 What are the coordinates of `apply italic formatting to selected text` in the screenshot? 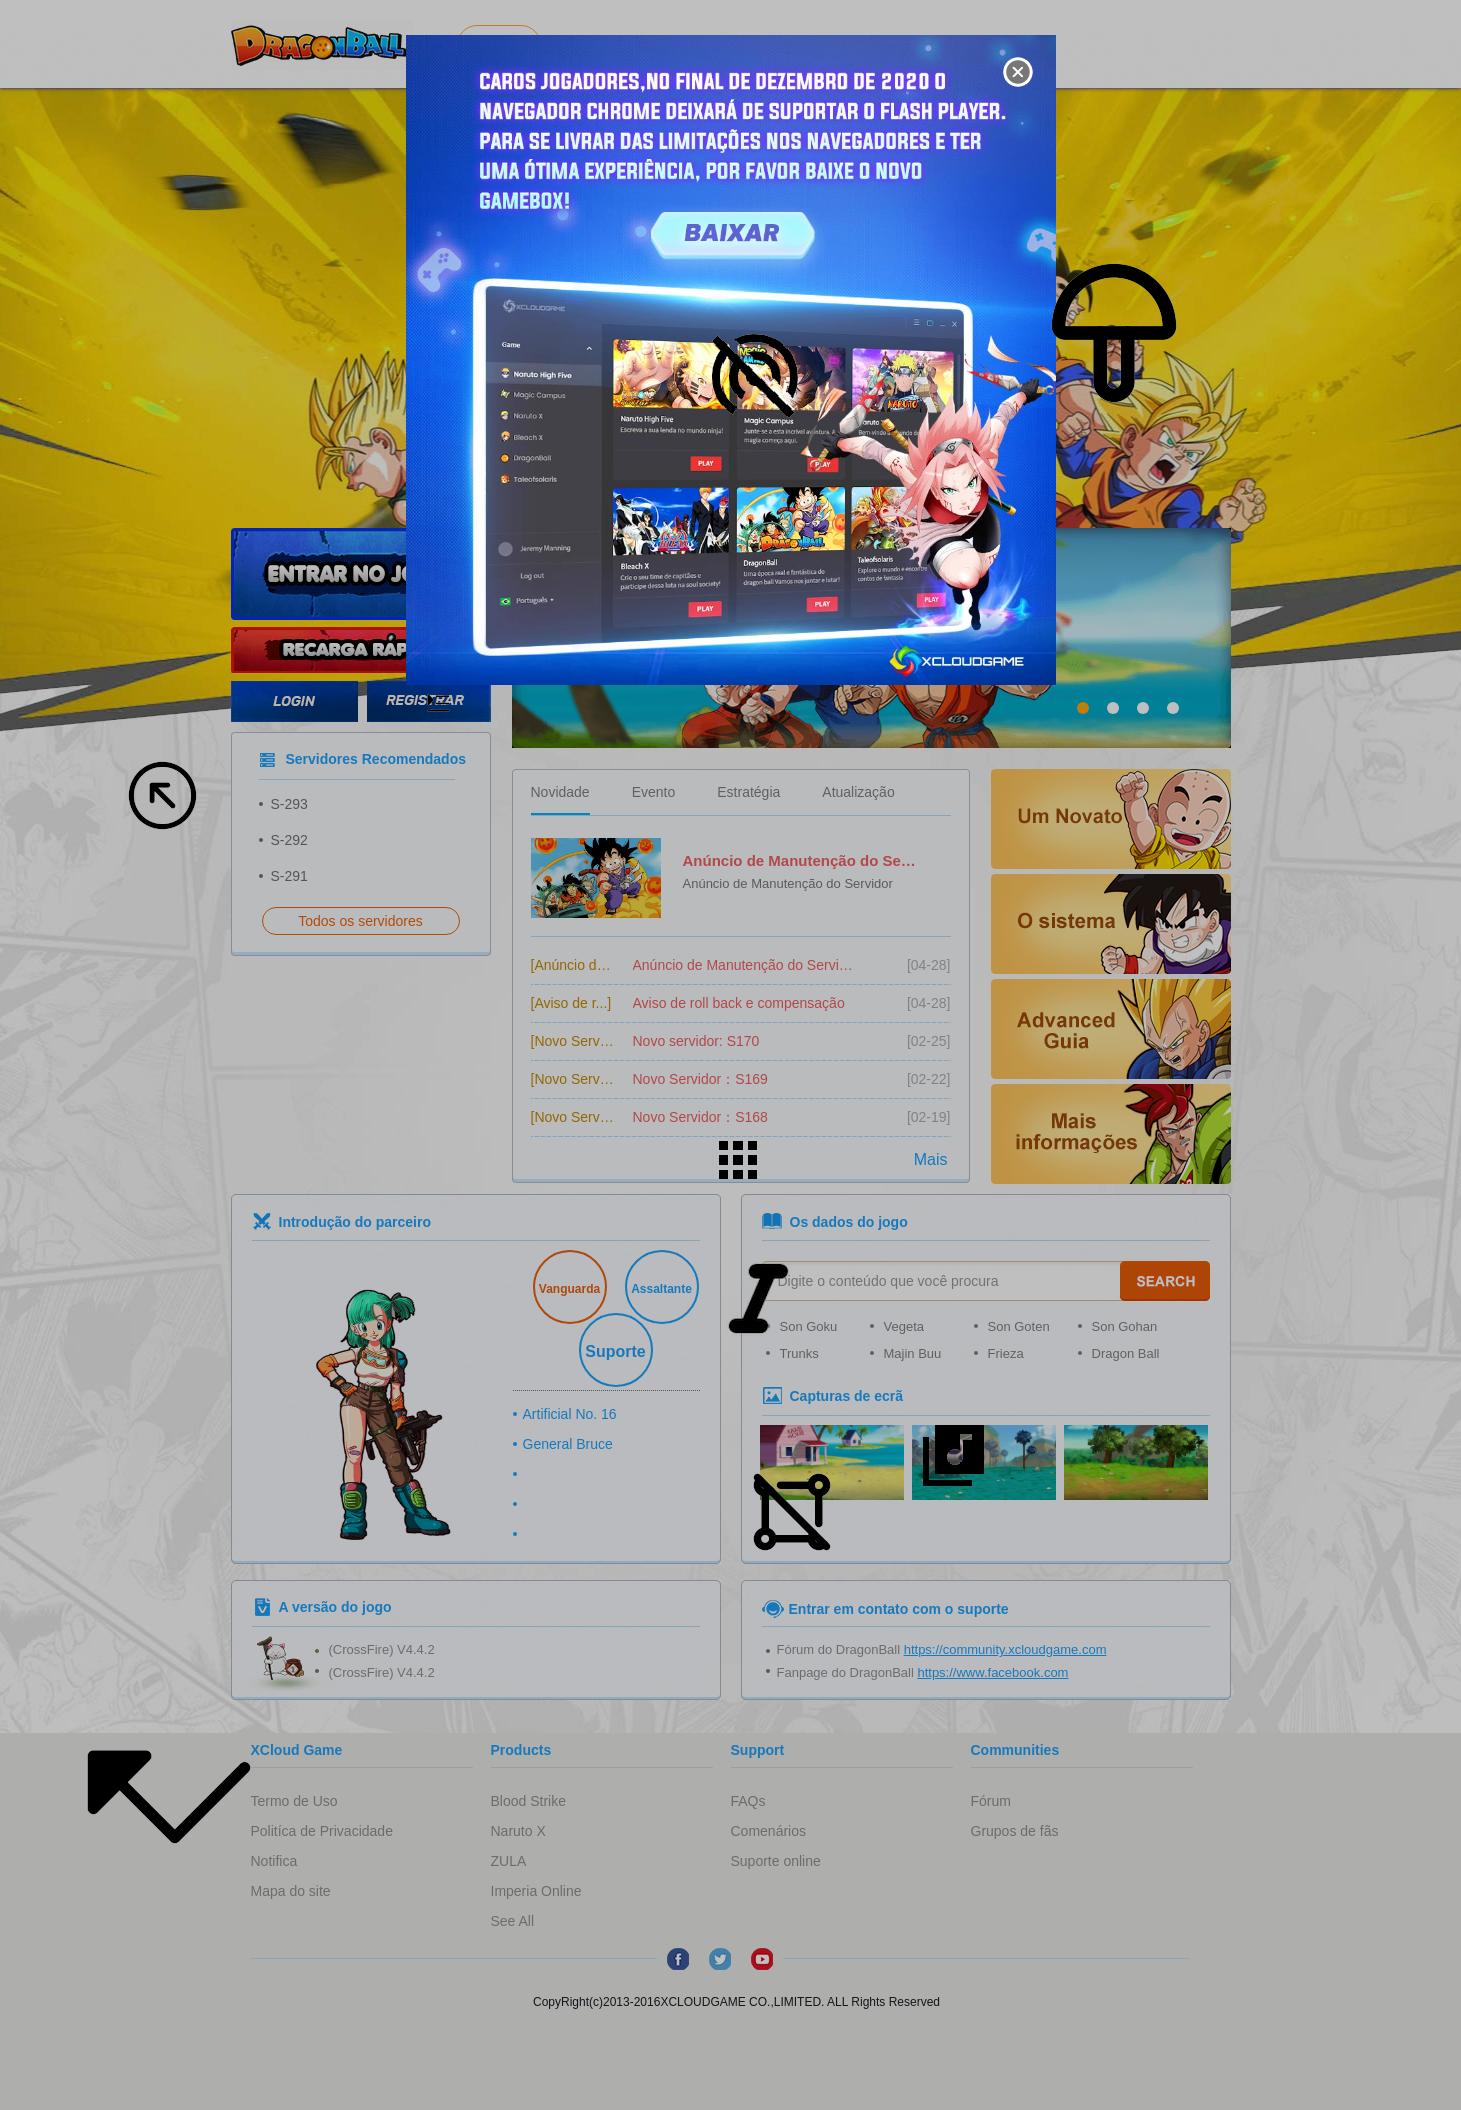 It's located at (758, 1303).